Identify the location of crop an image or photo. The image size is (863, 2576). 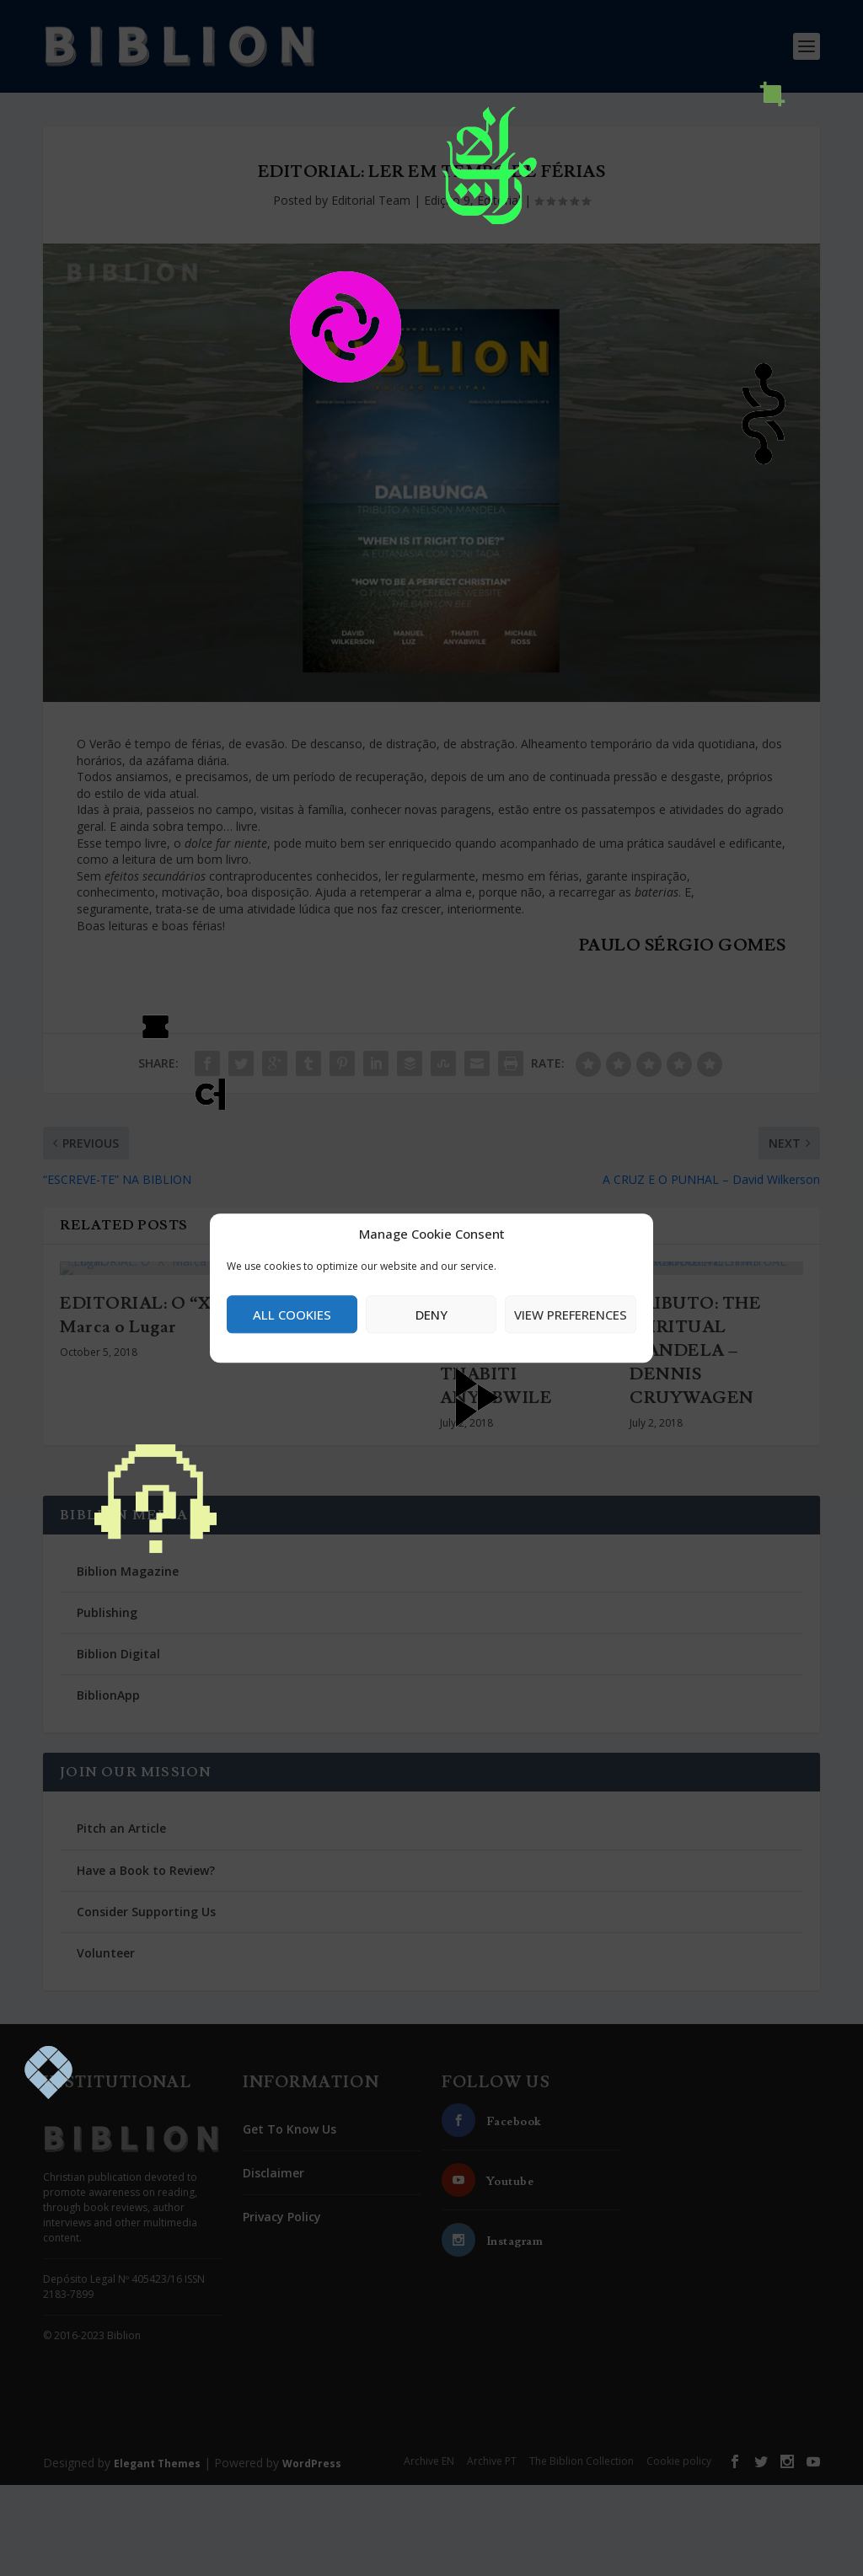
(772, 94).